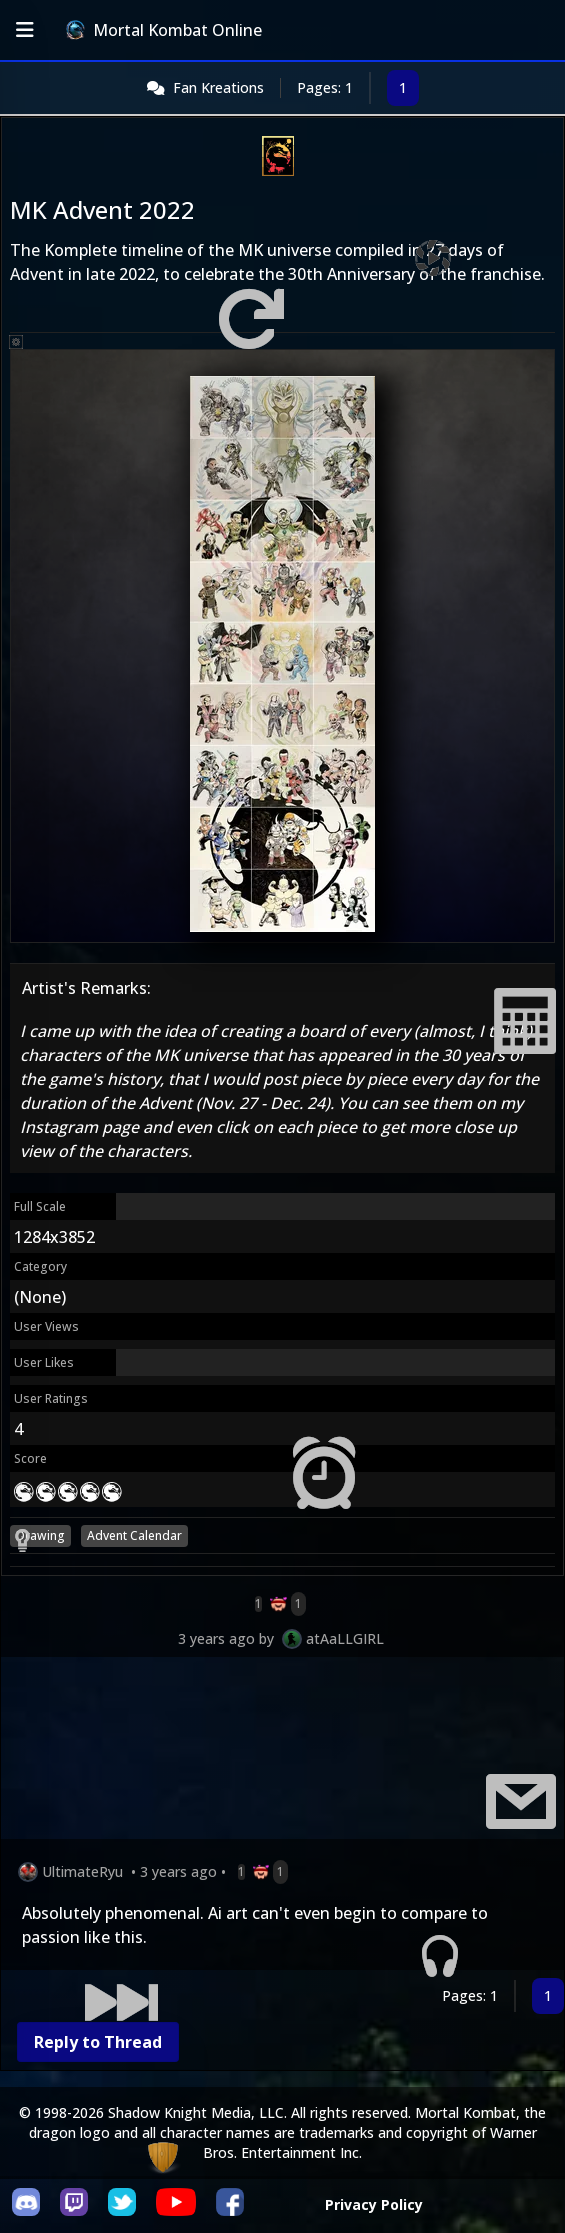 Image resolution: width=565 pixels, height=2233 pixels. What do you see at coordinates (254, 319) in the screenshot?
I see `refresh the current view` at bounding box center [254, 319].